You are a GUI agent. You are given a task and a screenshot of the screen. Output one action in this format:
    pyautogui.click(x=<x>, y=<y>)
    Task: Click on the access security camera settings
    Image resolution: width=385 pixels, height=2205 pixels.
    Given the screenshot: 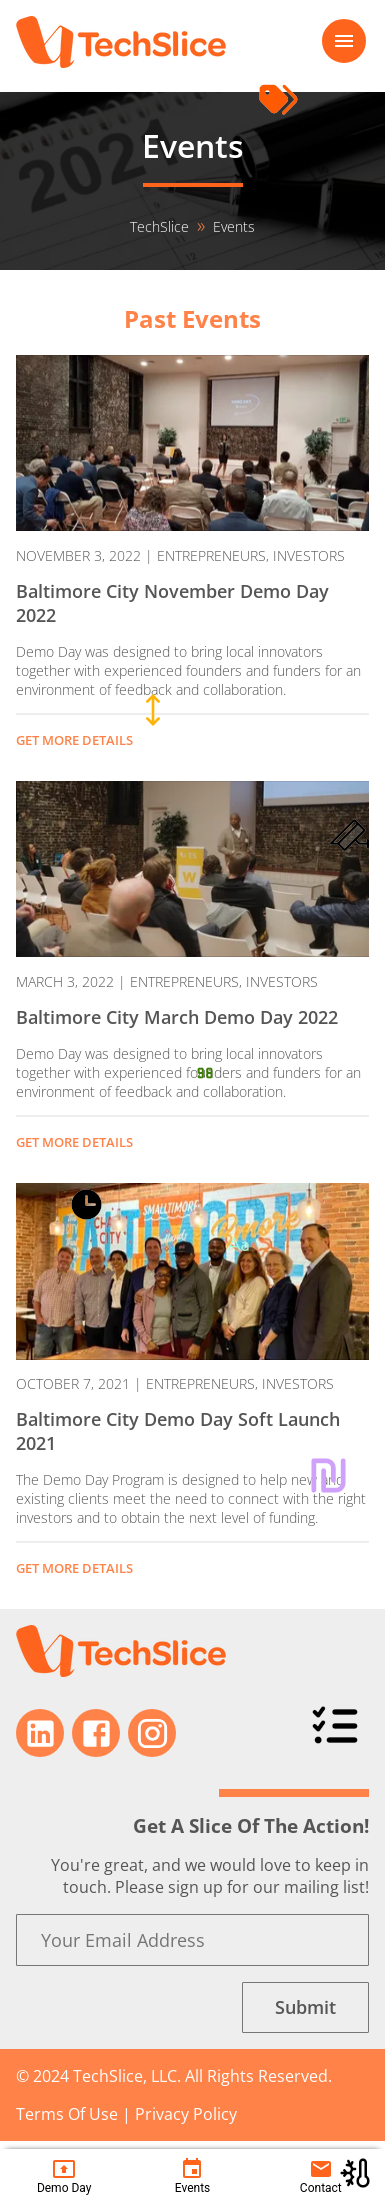 What is the action you would take?
    pyautogui.click(x=349, y=837)
    